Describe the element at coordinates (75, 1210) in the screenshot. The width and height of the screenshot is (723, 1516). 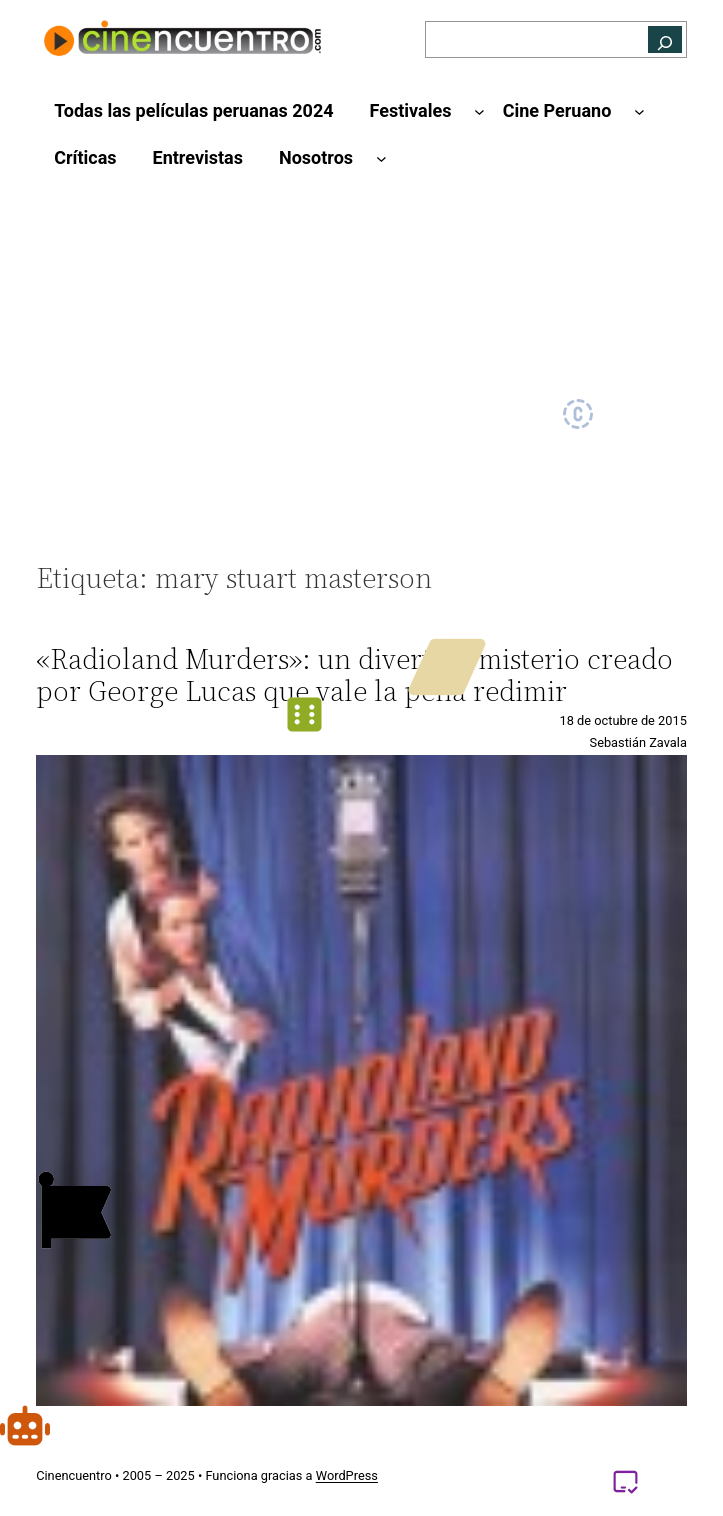
I see `flag or mark an item for review` at that location.